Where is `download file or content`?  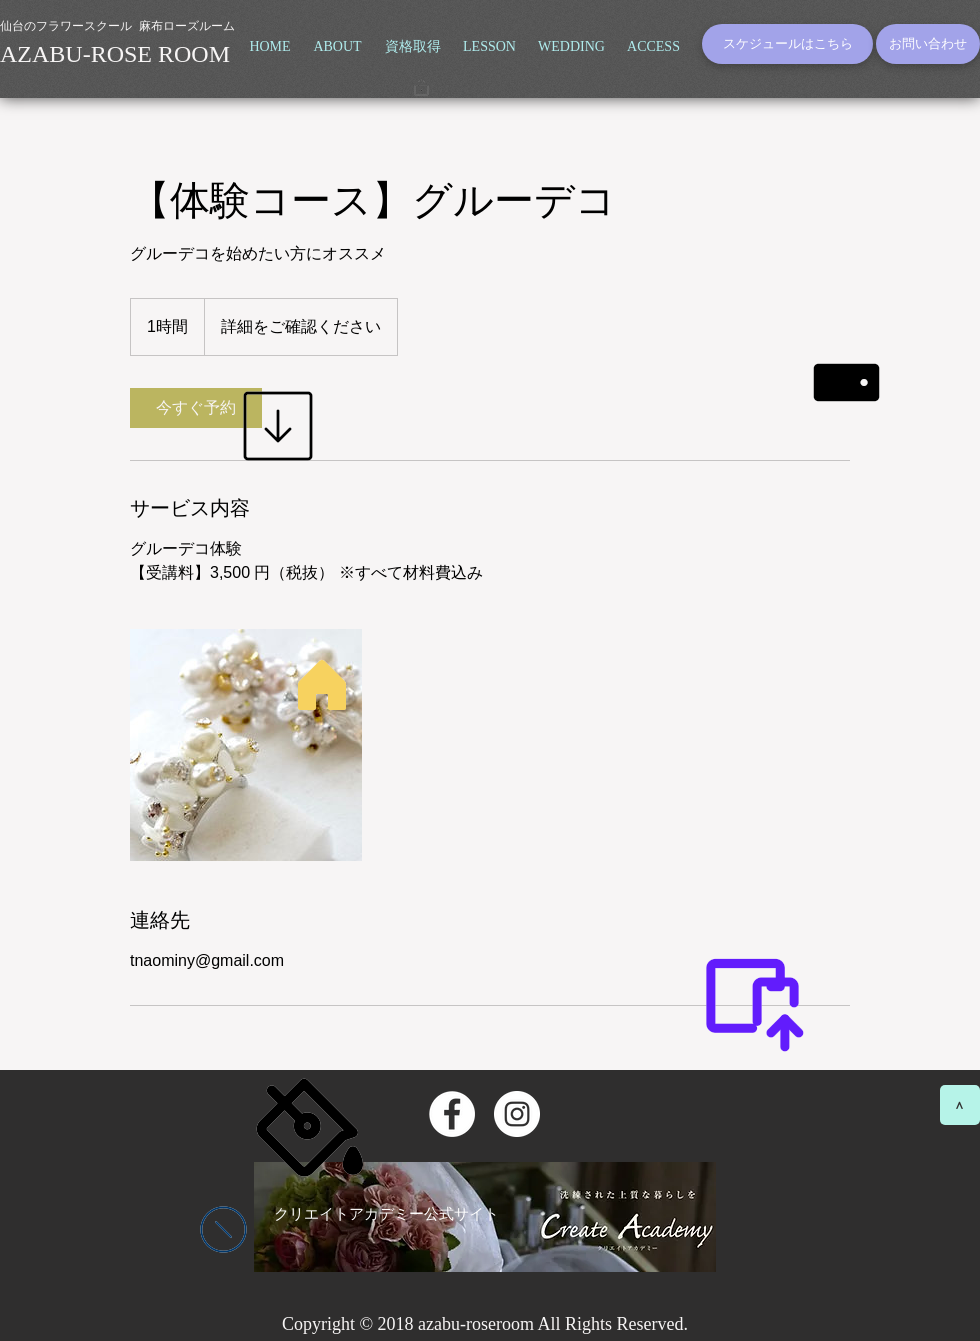 download file or content is located at coordinates (278, 426).